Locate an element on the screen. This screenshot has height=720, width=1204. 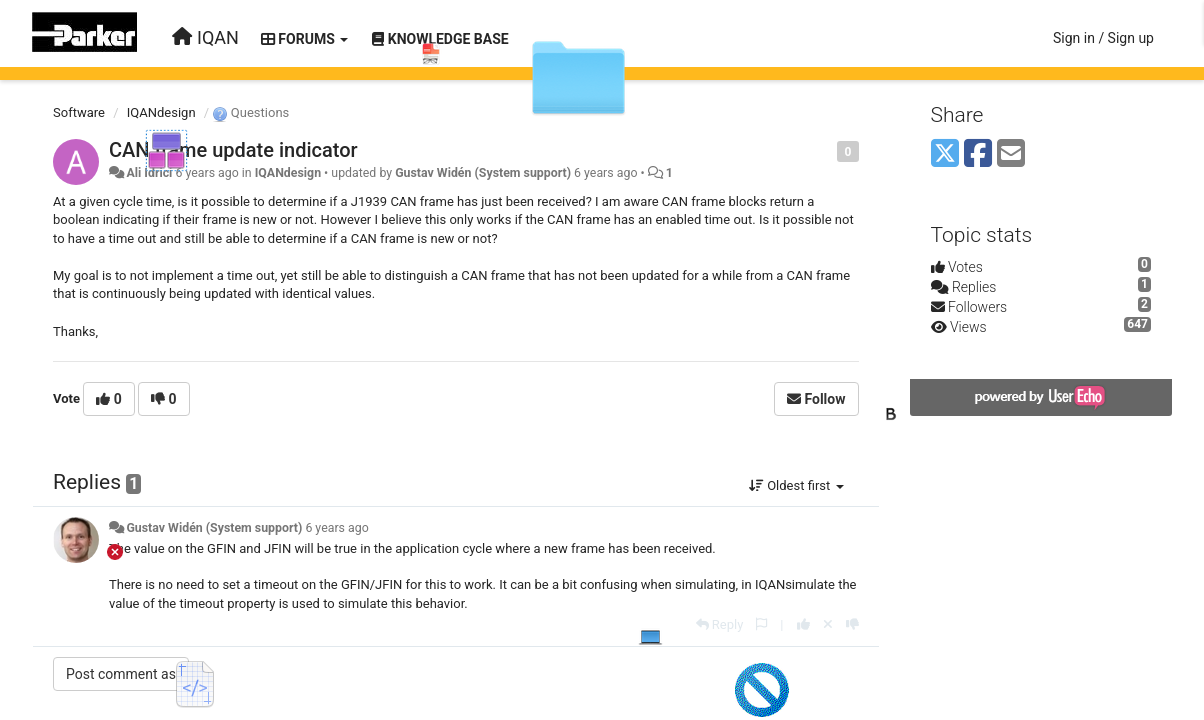
close the current dialog or modal is located at coordinates (115, 552).